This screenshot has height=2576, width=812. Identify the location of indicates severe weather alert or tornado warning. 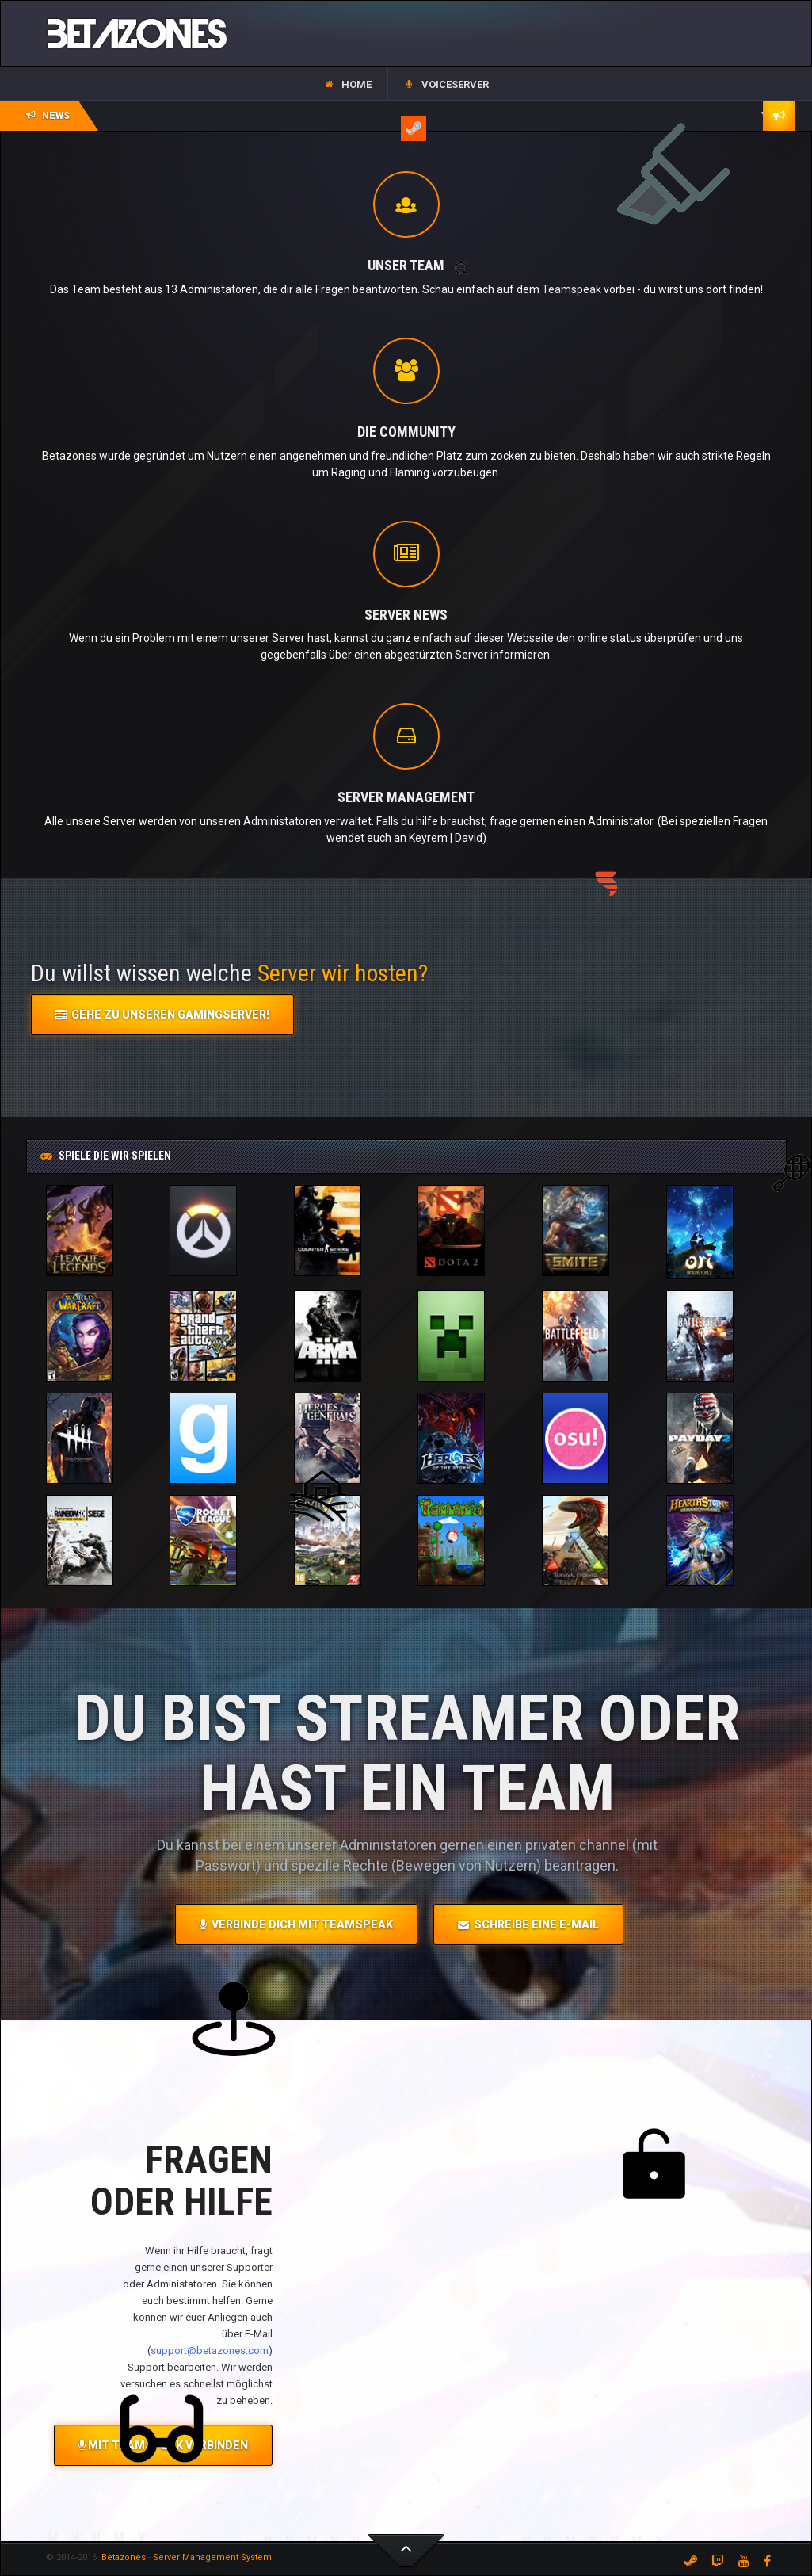
(606, 884).